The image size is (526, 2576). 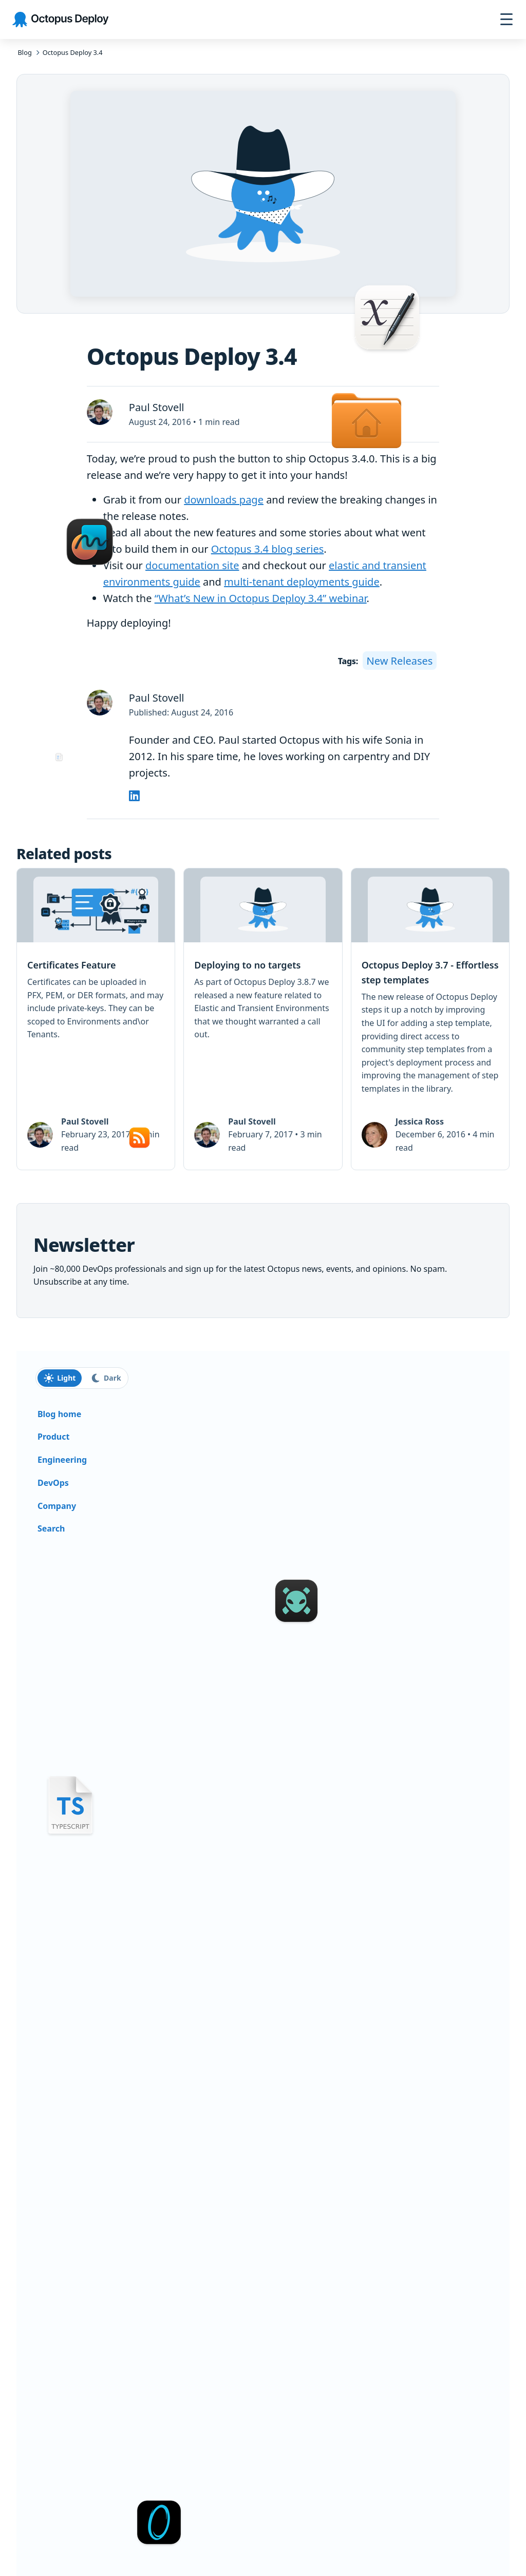 I want to click on open freeform app for brainstorming and sketching, so click(x=89, y=541).